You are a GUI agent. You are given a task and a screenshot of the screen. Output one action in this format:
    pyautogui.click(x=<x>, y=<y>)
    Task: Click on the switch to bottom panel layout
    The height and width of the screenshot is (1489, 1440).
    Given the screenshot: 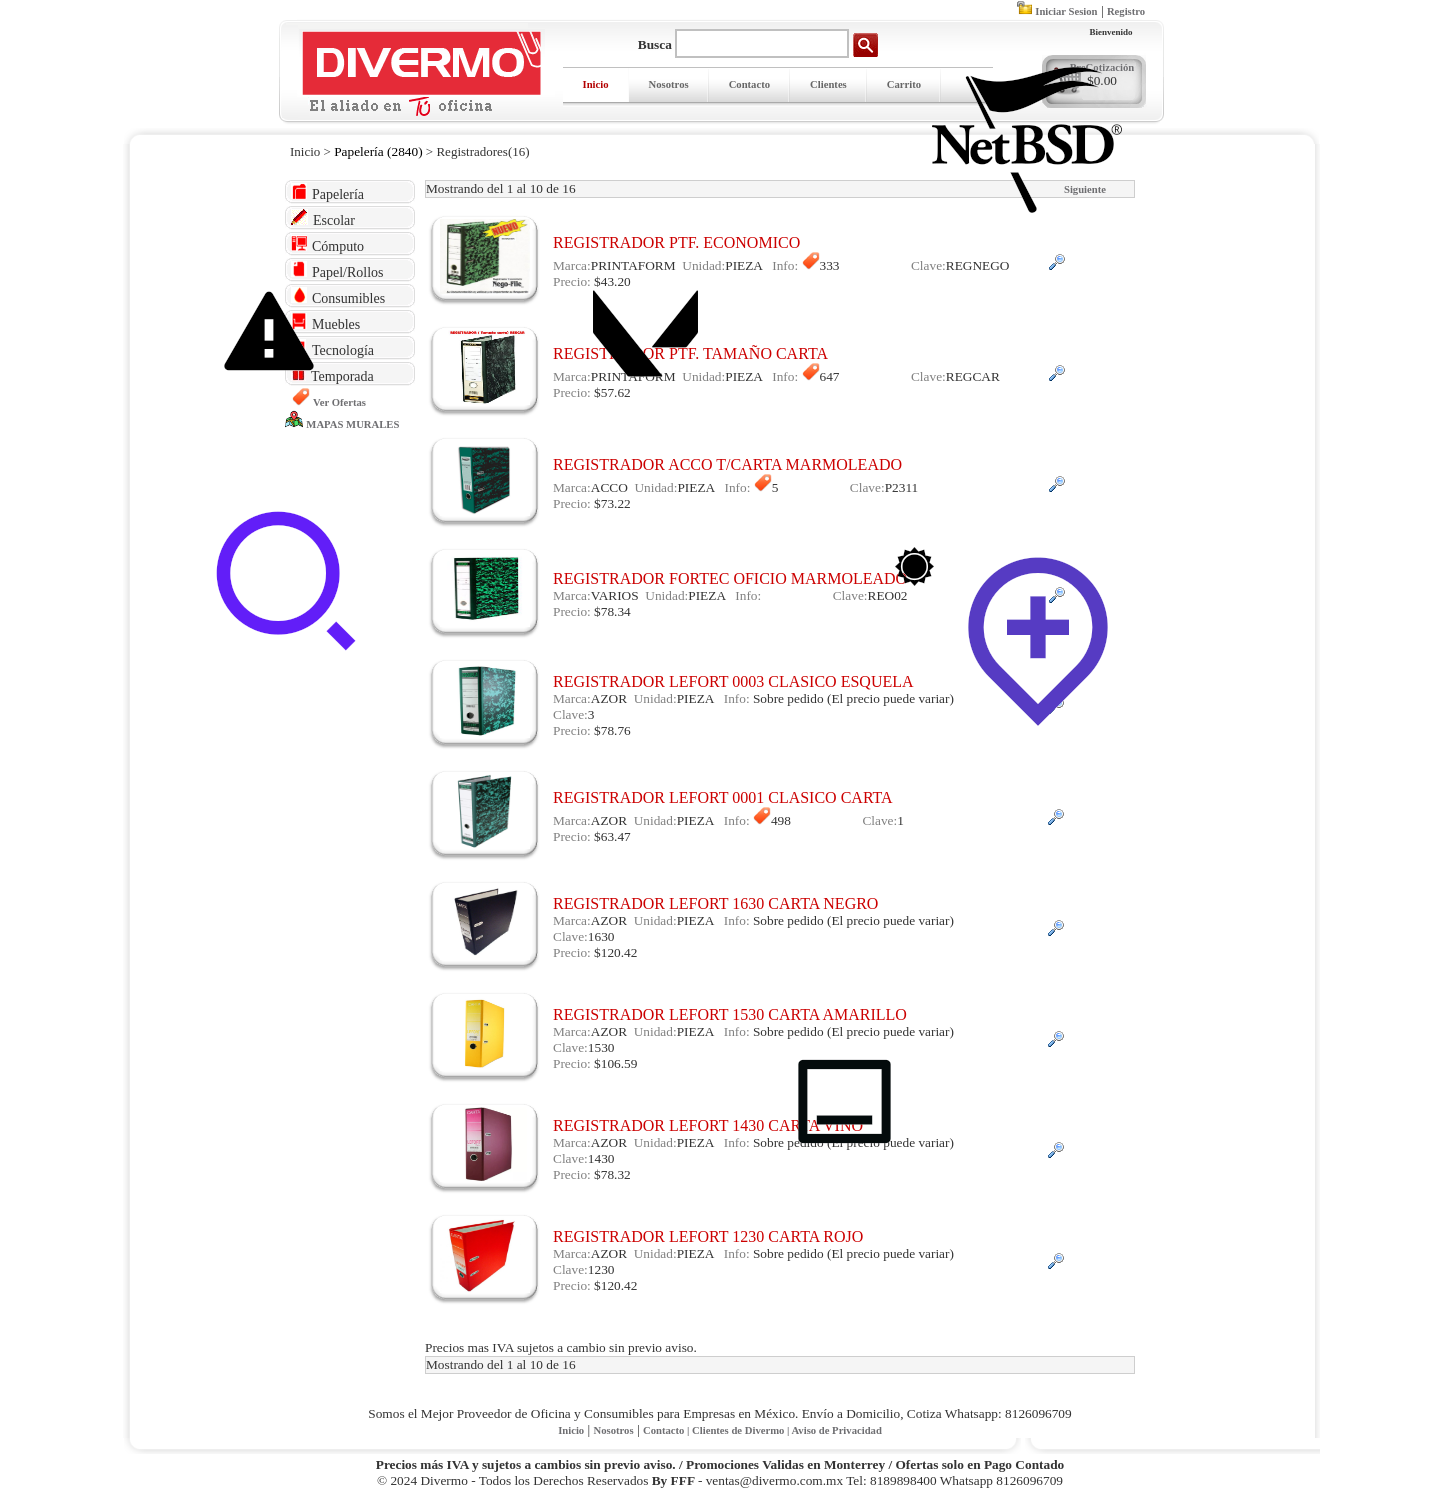 What is the action you would take?
    pyautogui.click(x=844, y=1101)
    